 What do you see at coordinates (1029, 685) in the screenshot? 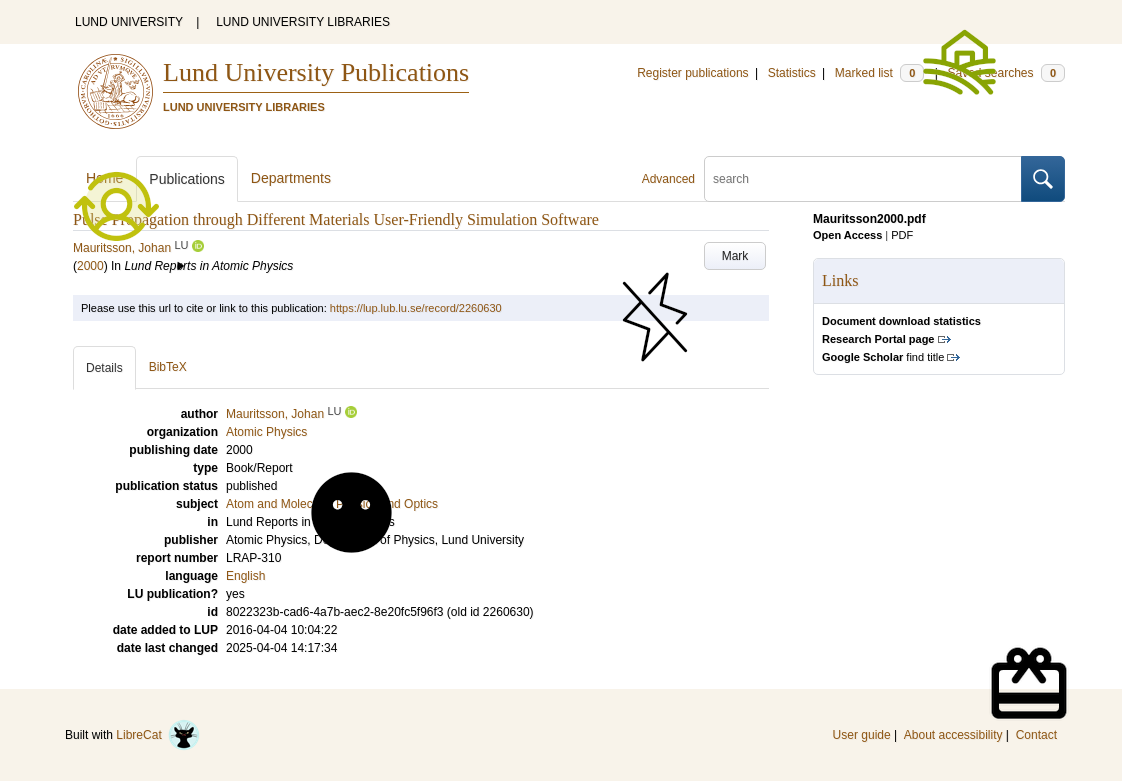
I see `redeem a gift card or voucher` at bounding box center [1029, 685].